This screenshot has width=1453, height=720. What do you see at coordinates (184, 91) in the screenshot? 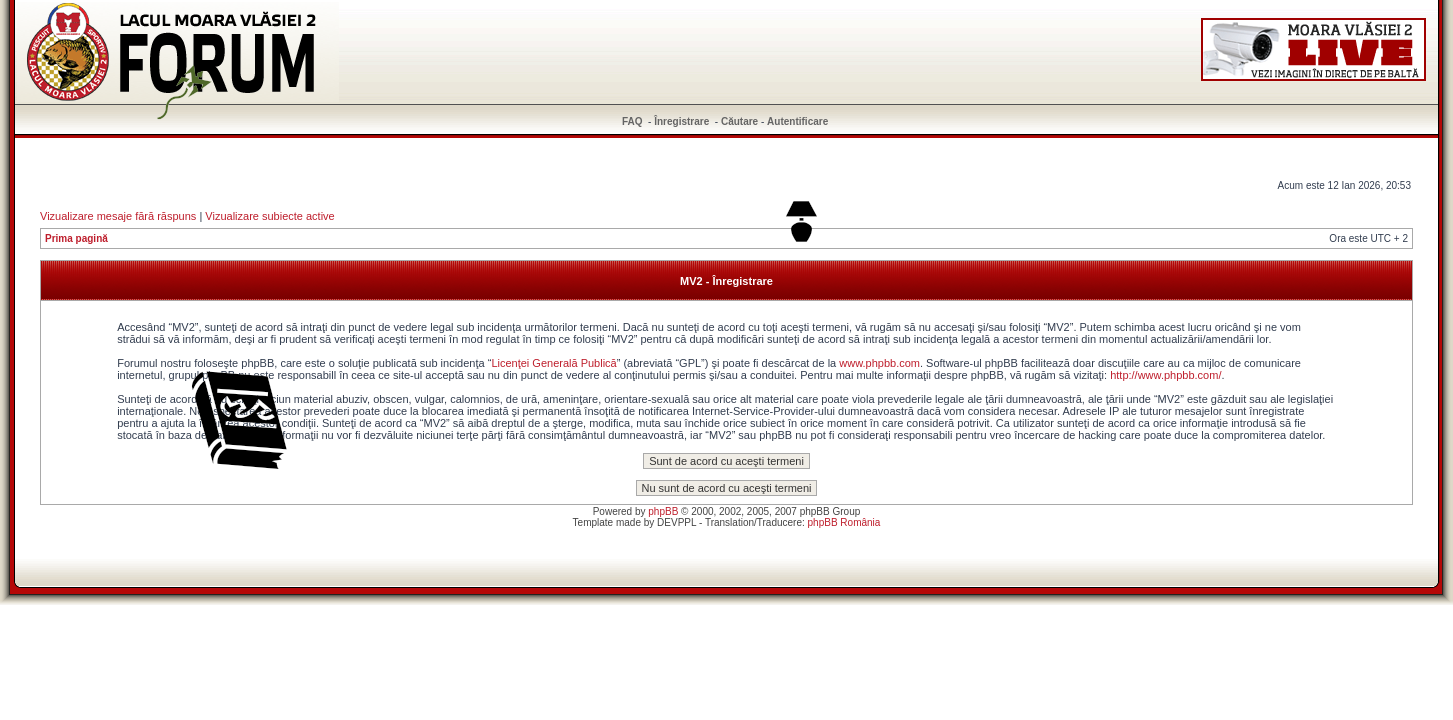
I see `equip grappling hook ability` at bounding box center [184, 91].